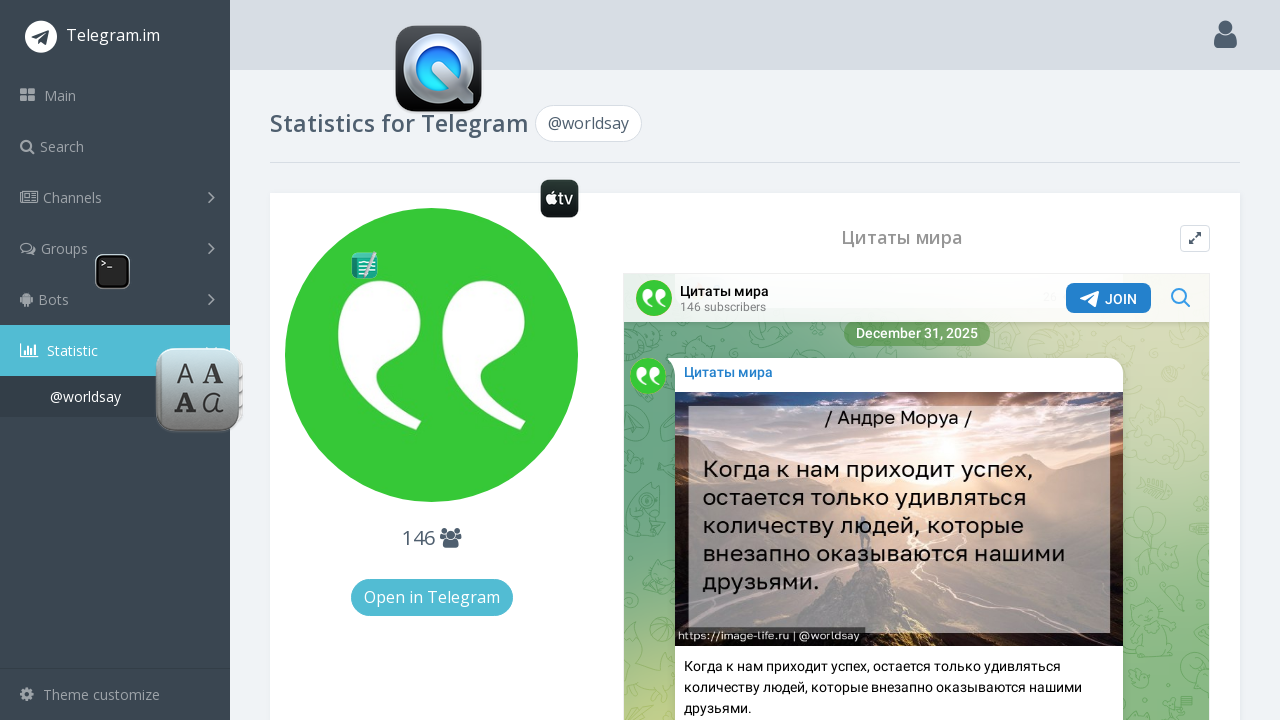  I want to click on open the Apple TV app, so click(559, 198).